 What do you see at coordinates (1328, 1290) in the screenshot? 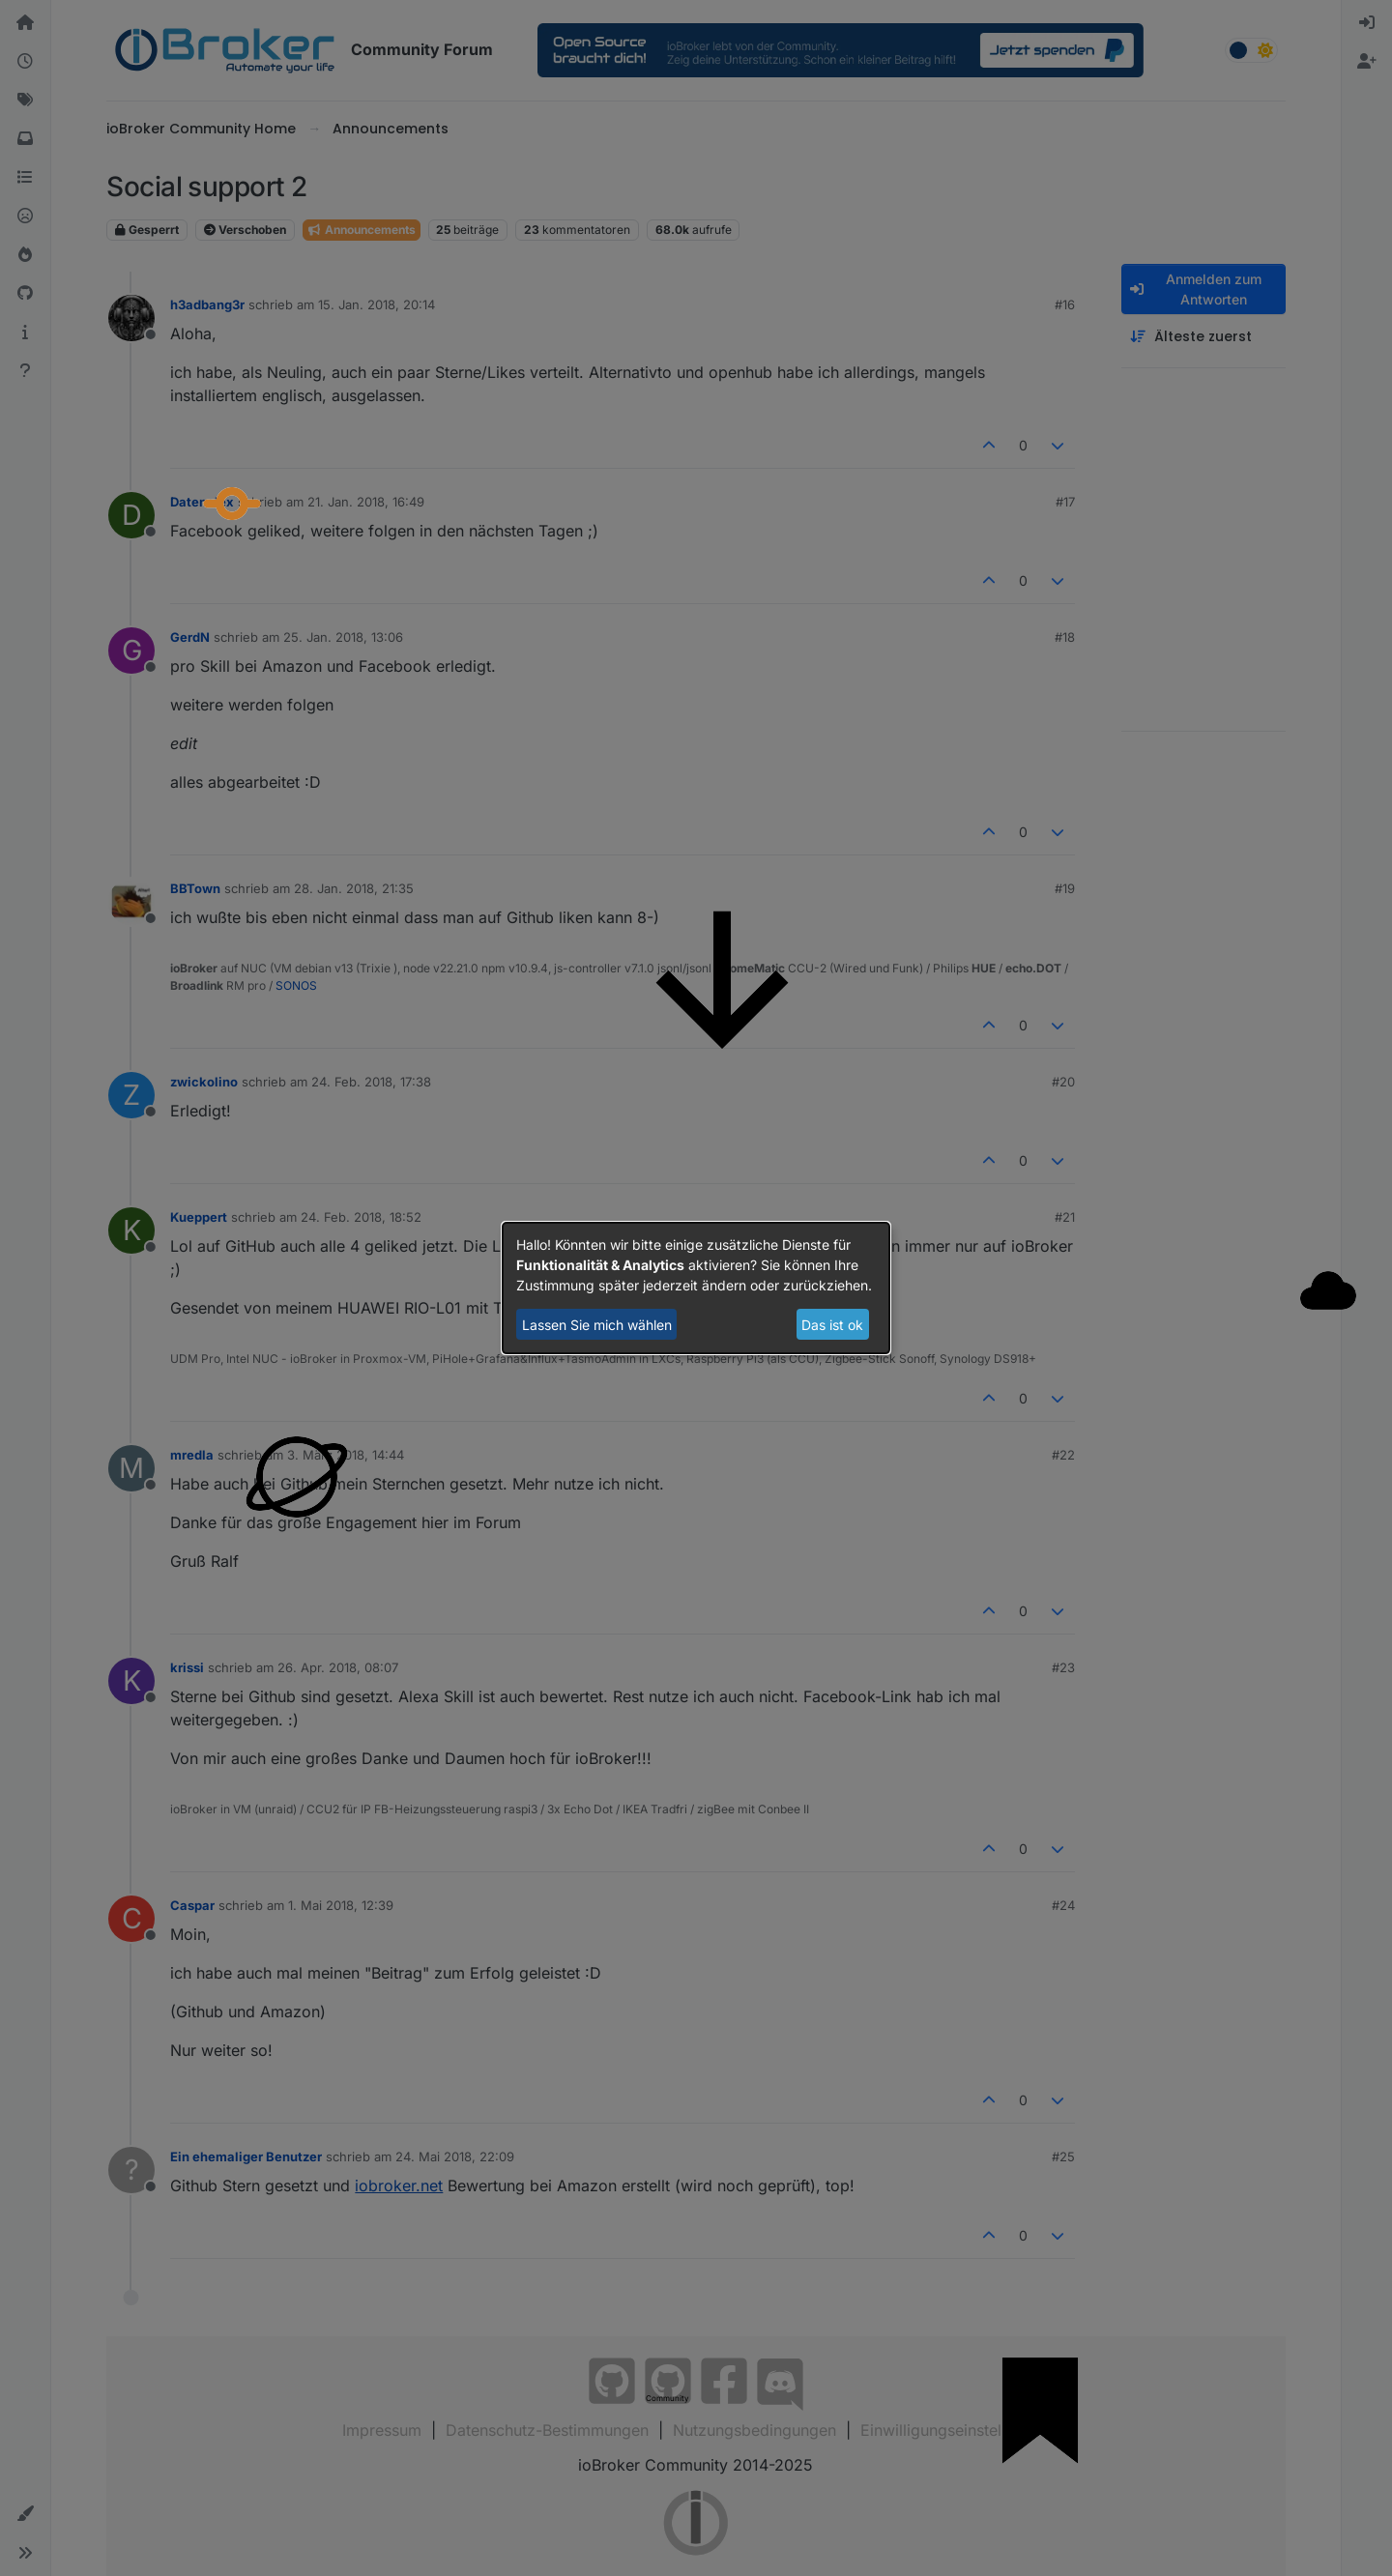
I see `indicates cloudy weather conditions` at bounding box center [1328, 1290].